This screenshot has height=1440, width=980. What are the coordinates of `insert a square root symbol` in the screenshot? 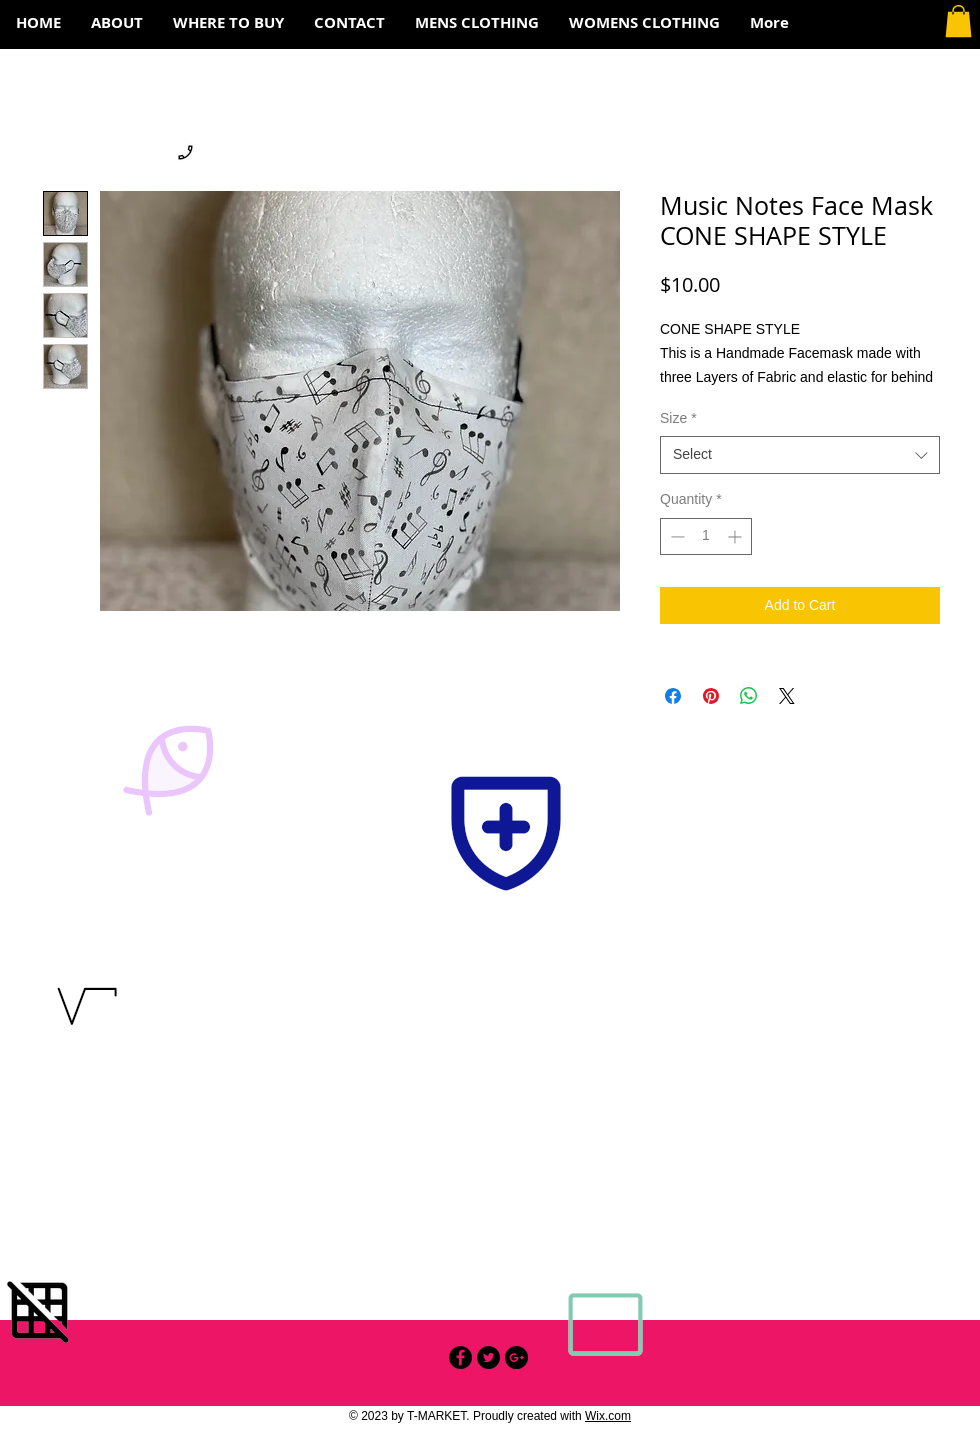 It's located at (85, 1002).